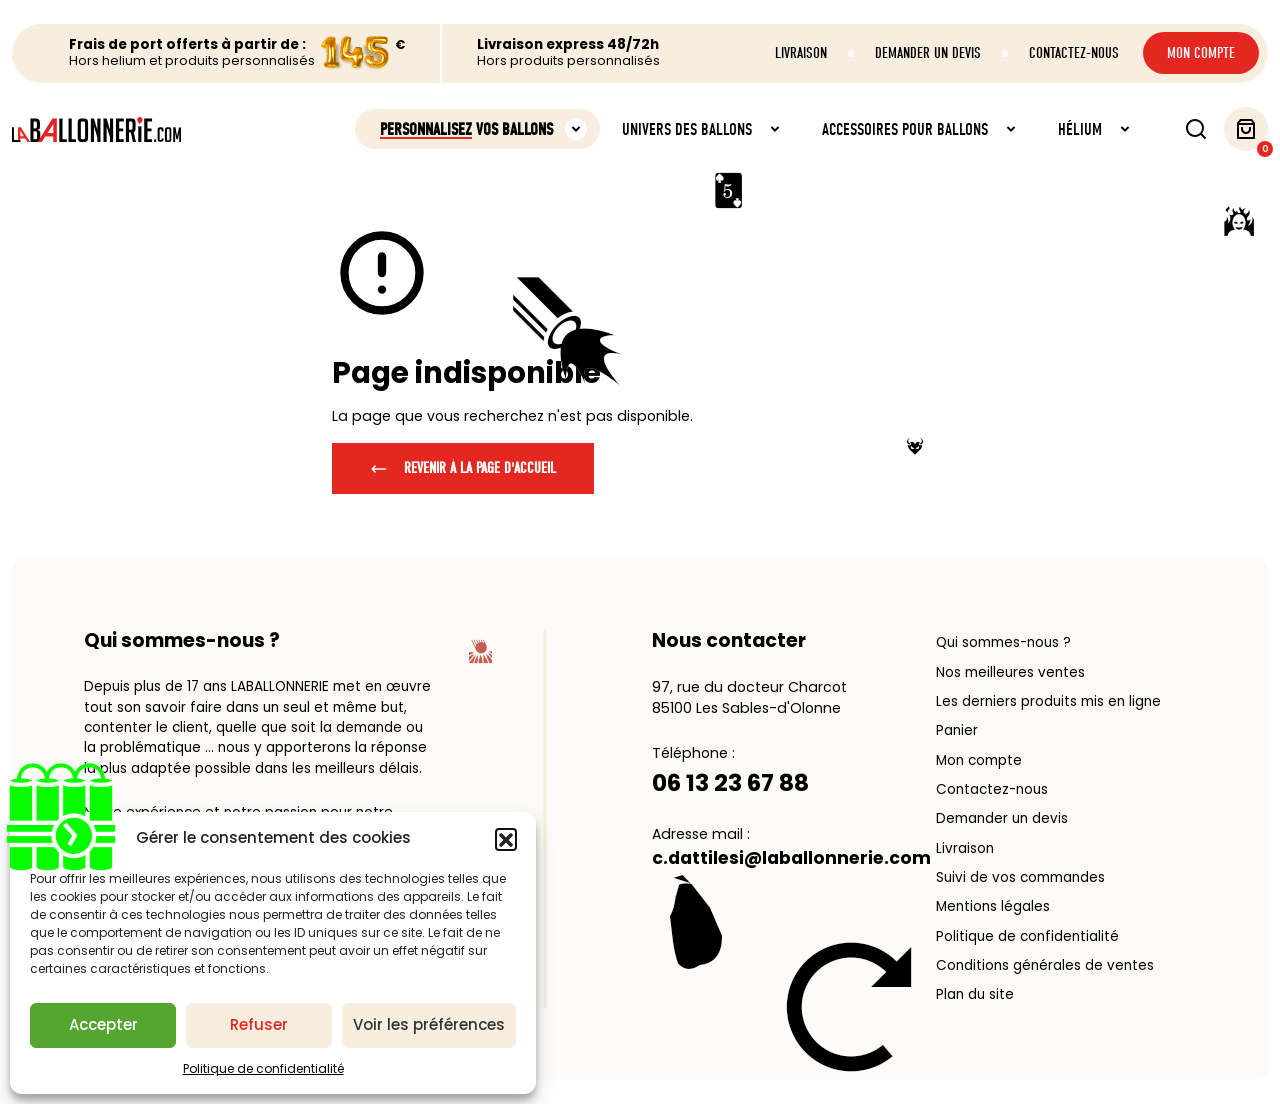  I want to click on indicates weapon fired or shooting action, so click(567, 331).